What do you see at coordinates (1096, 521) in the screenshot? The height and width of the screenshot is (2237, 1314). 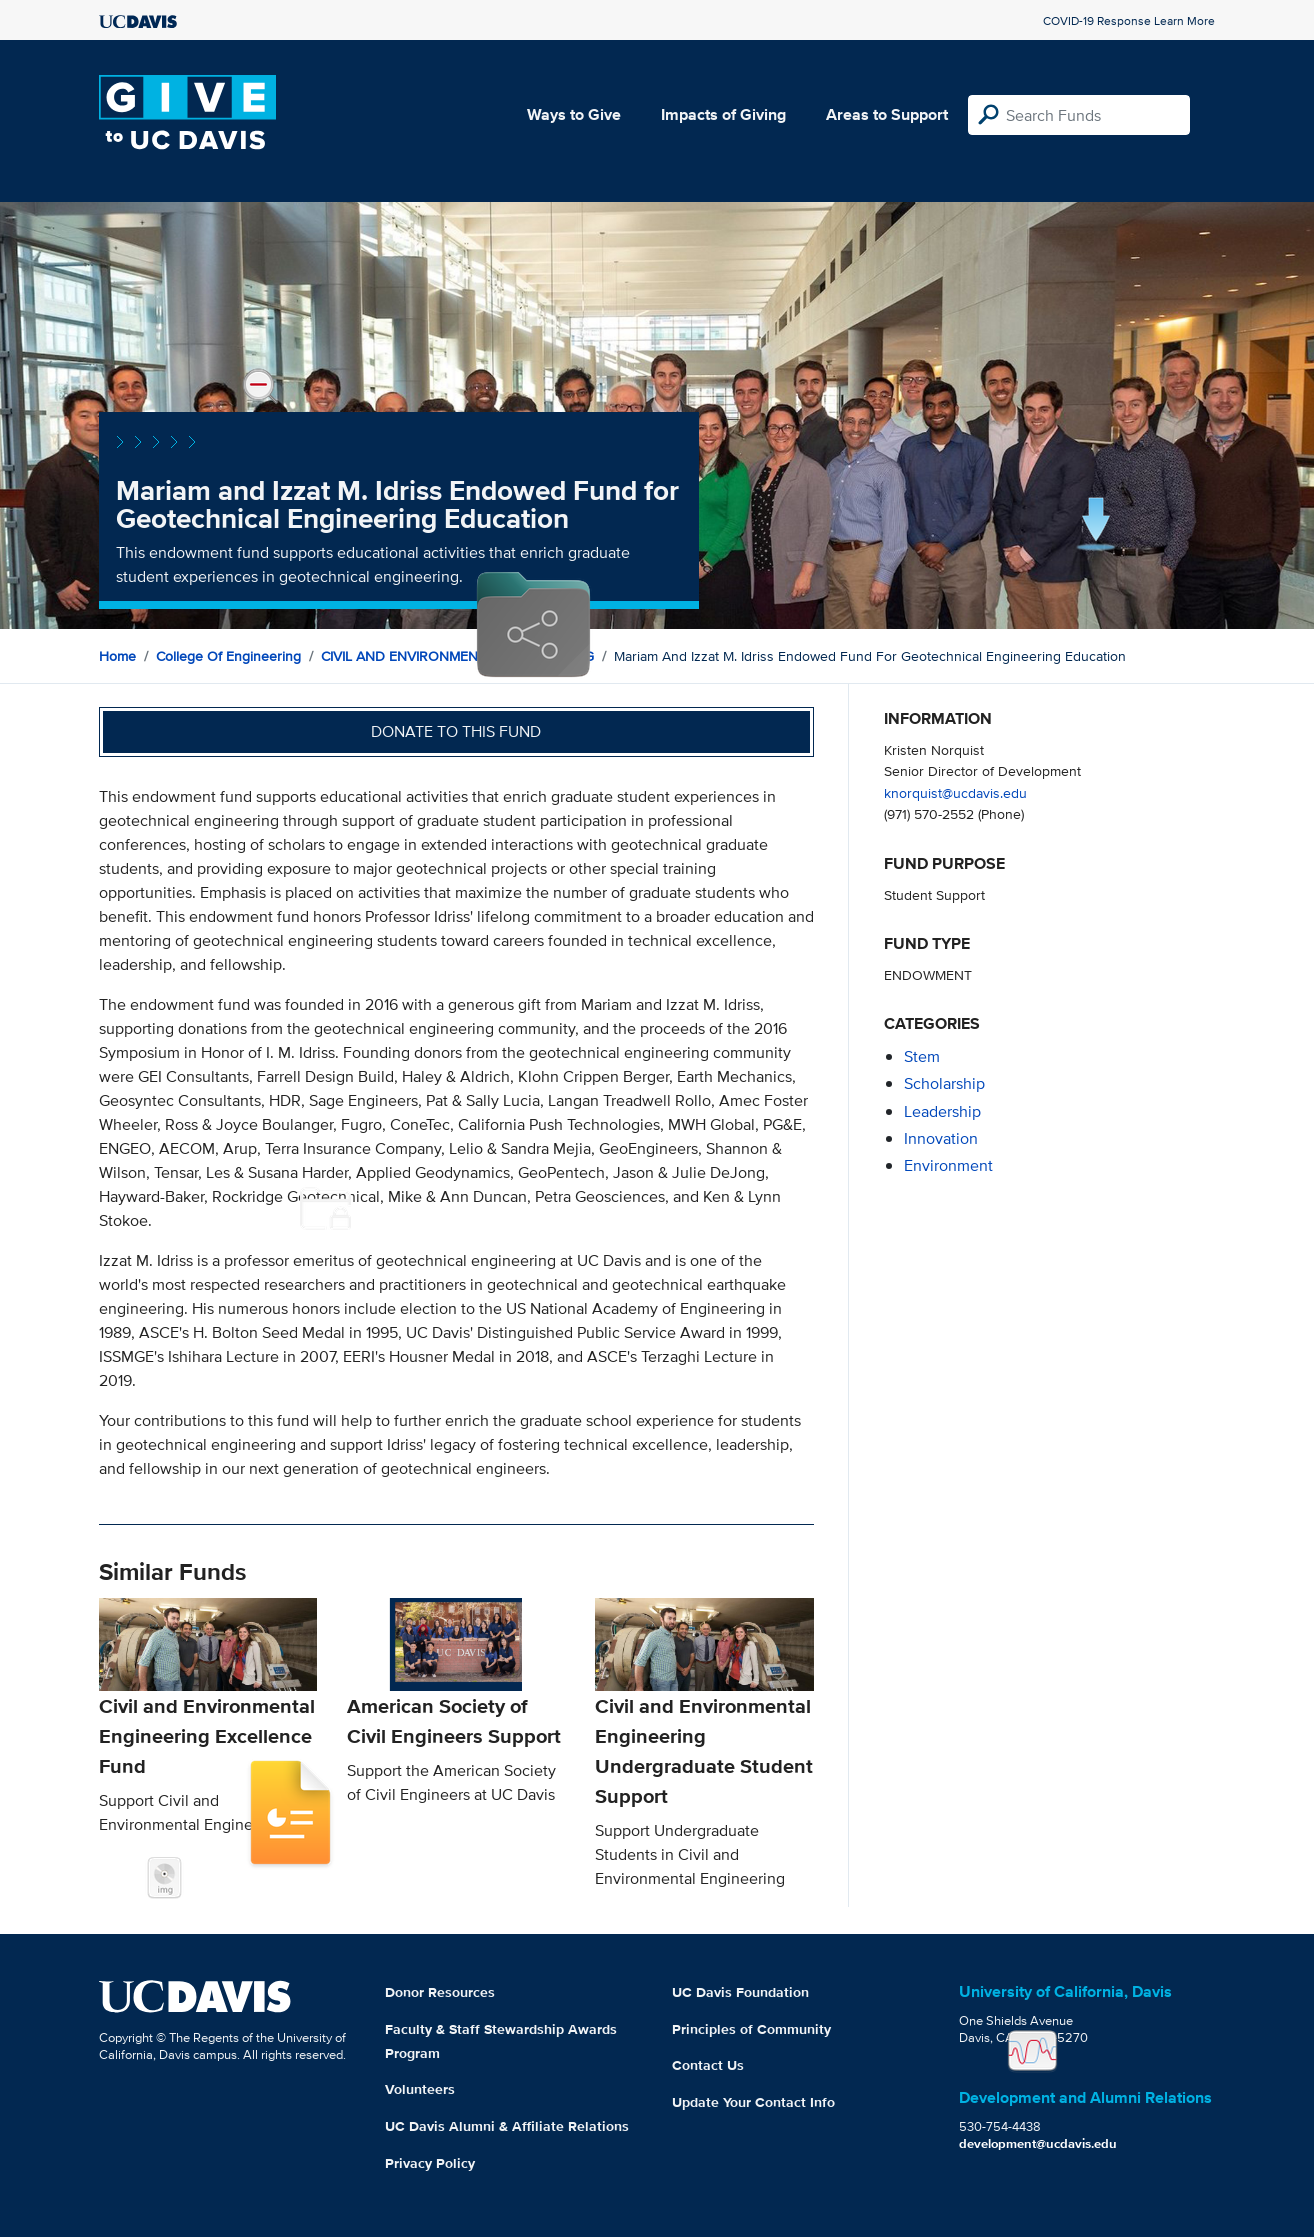 I see `save document to a new location` at bounding box center [1096, 521].